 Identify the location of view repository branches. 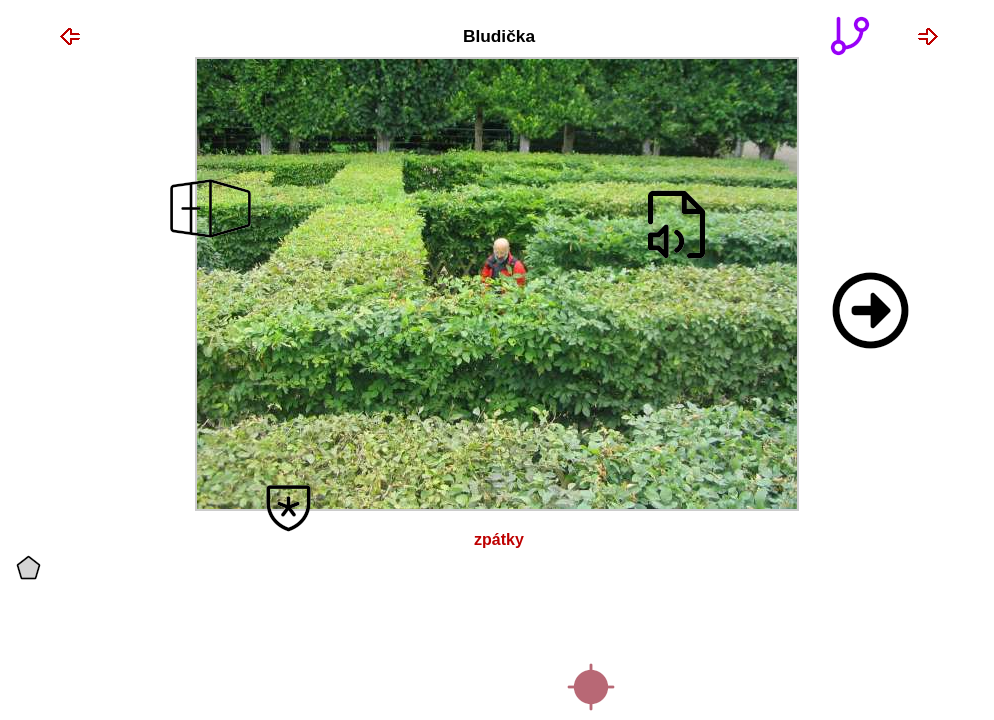
(850, 36).